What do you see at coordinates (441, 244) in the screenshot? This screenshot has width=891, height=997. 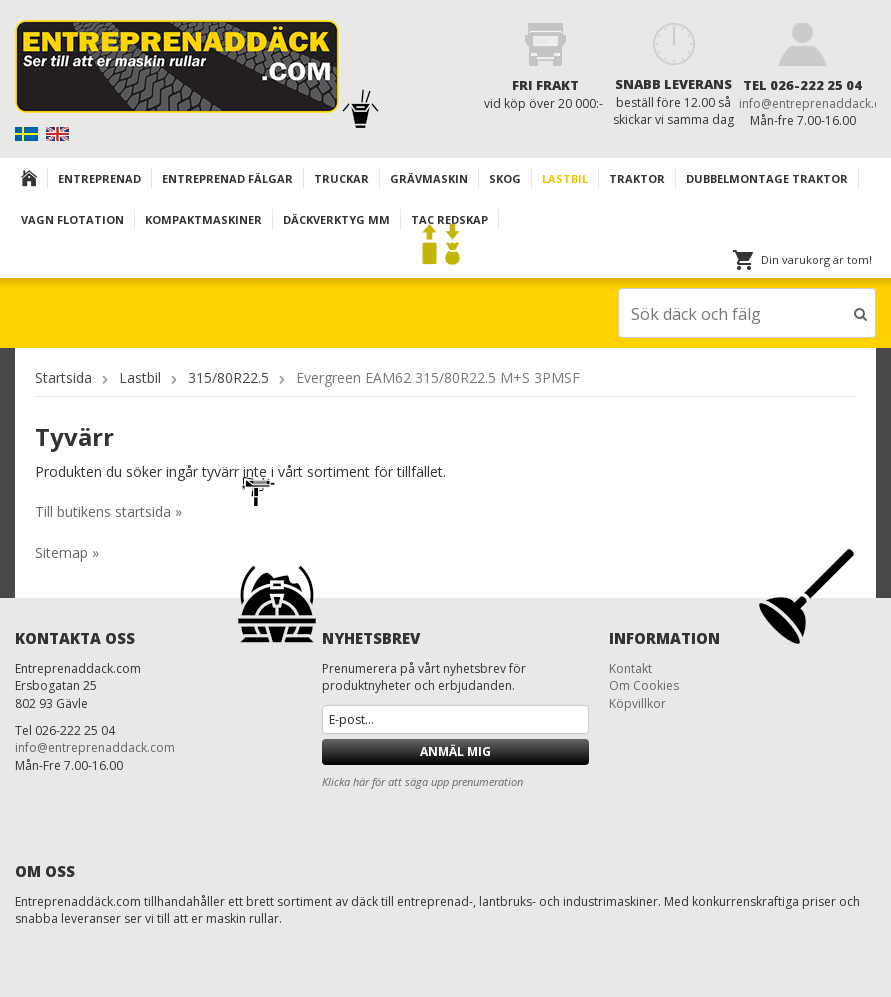 I see `sell or trade a card from your inventory` at bounding box center [441, 244].